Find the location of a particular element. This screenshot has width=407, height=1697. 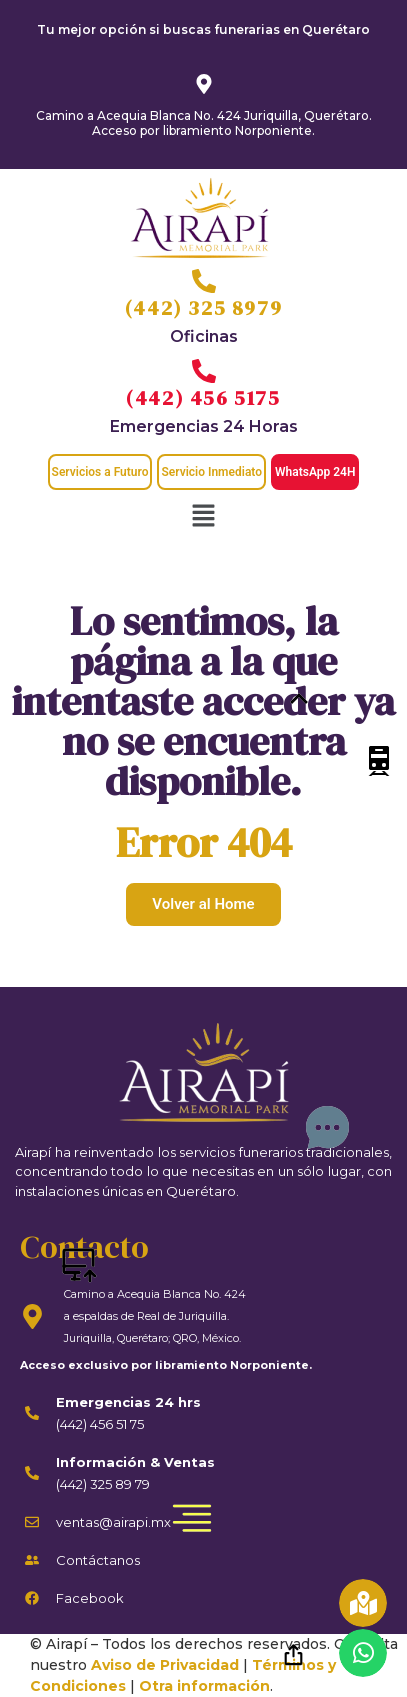

upload content to desktop computer is located at coordinates (78, 1264).